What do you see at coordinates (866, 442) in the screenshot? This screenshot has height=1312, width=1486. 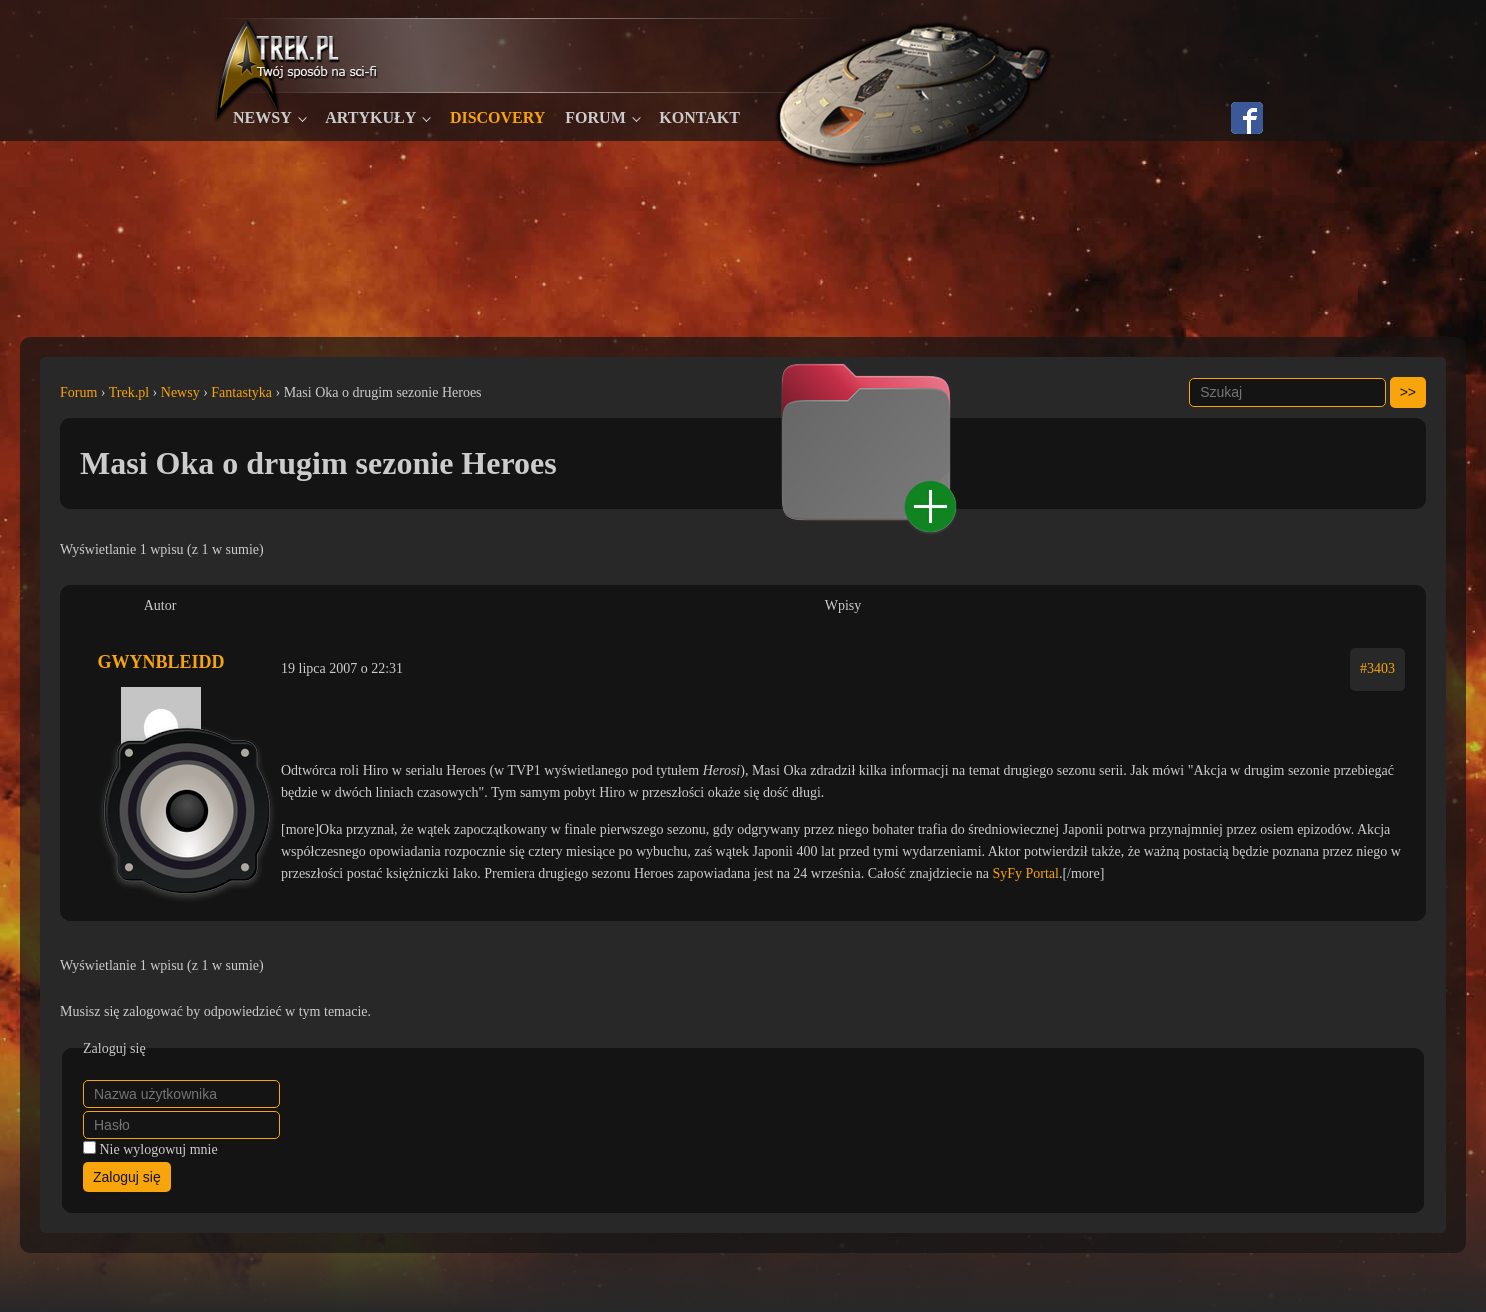 I see `create a new folder` at bounding box center [866, 442].